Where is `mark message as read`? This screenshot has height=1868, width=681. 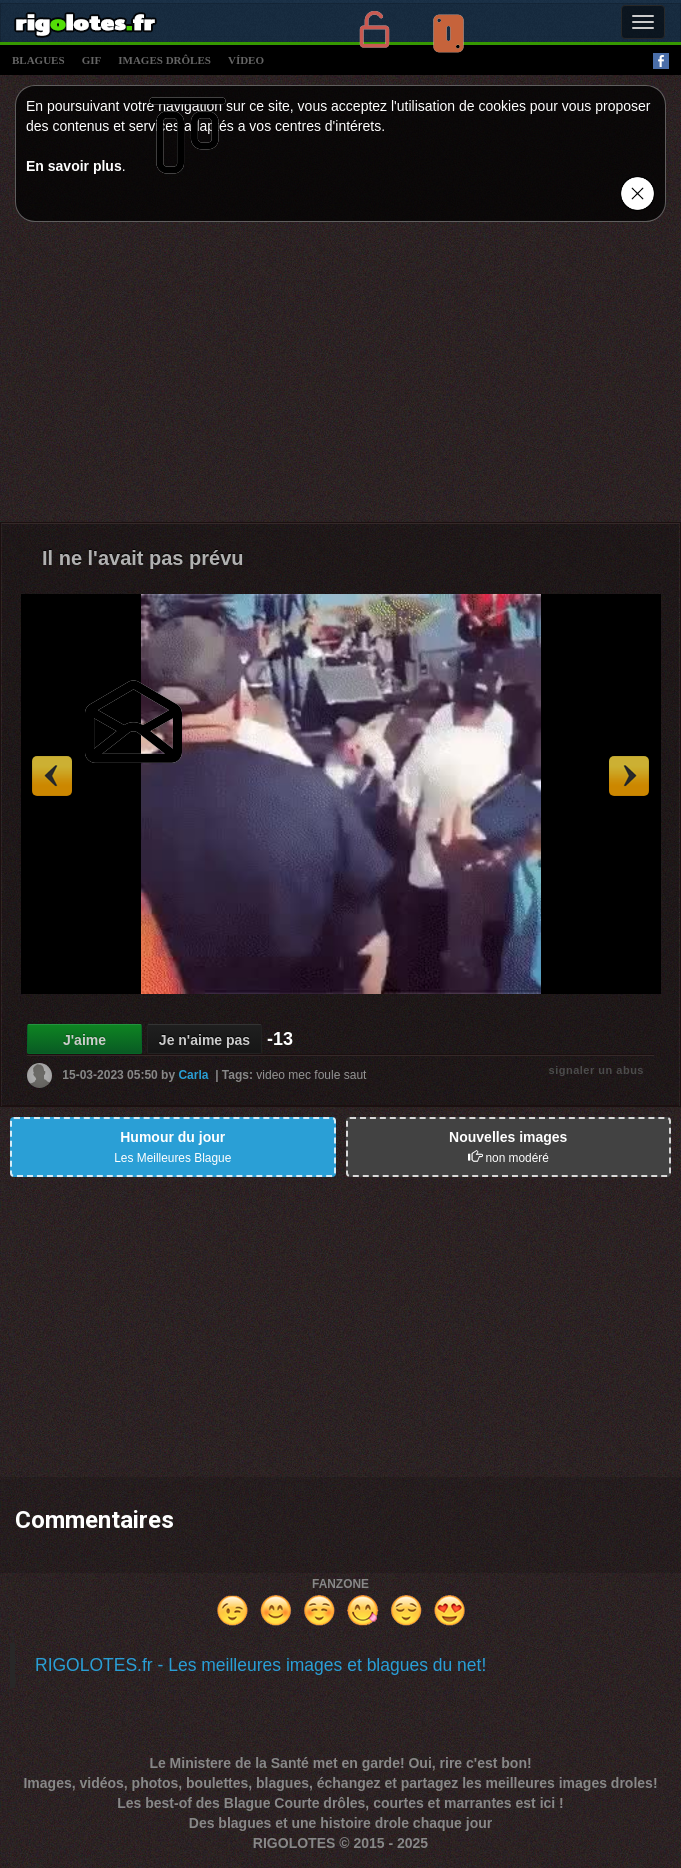 mark message as read is located at coordinates (133, 726).